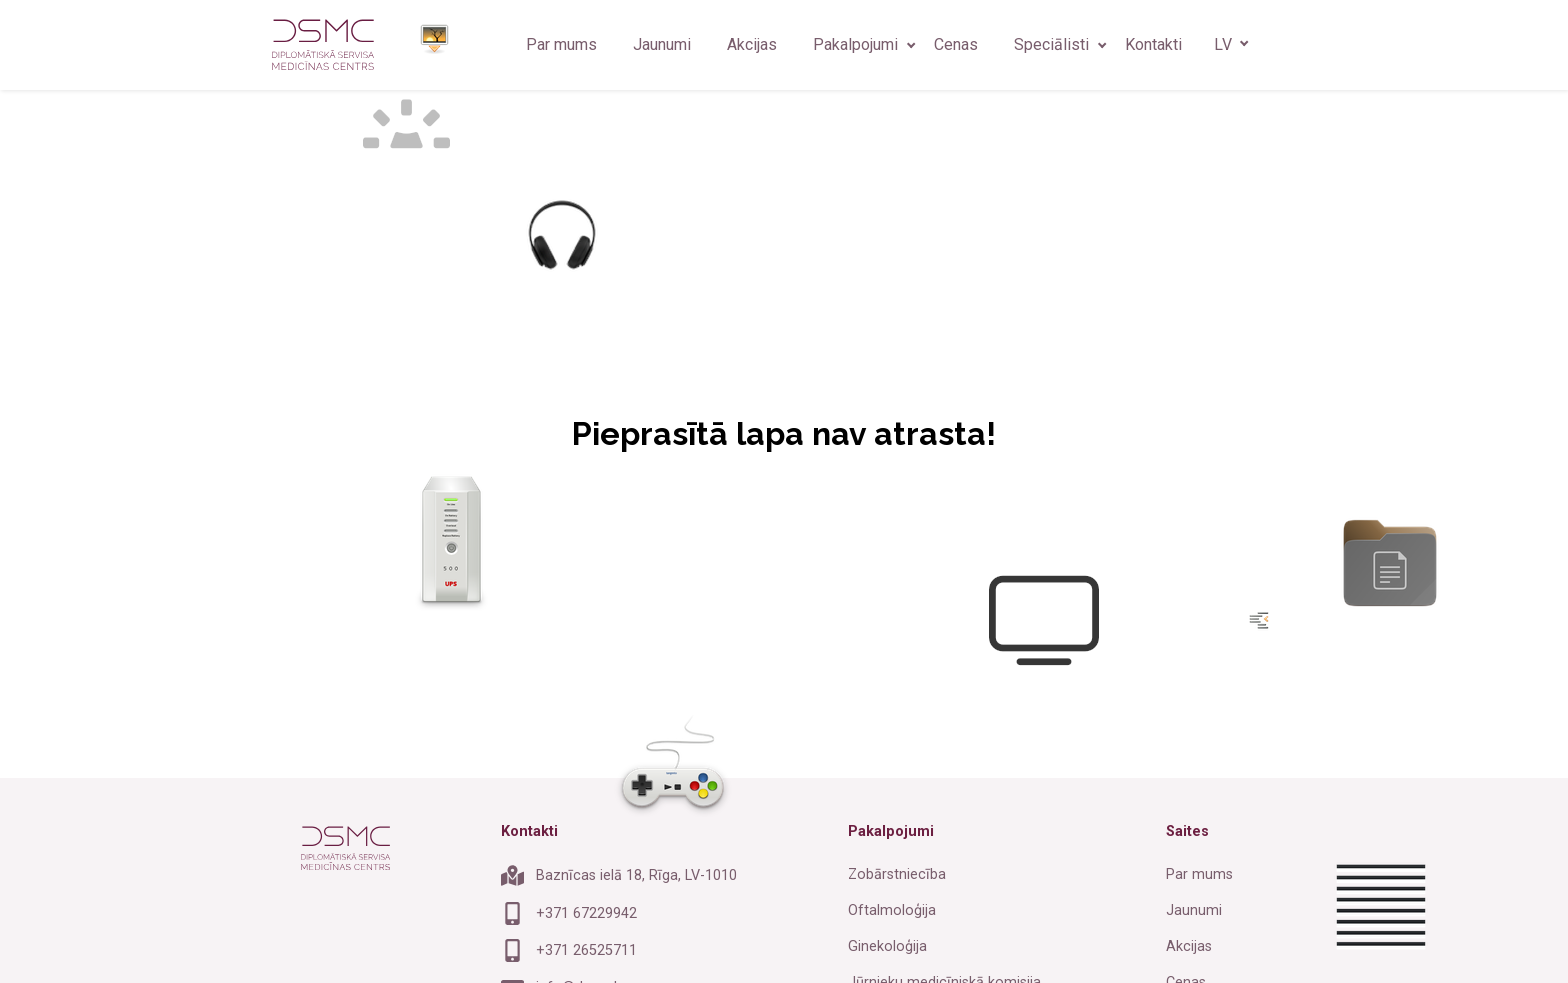 Image resolution: width=1568 pixels, height=983 pixels. I want to click on justify text to fill both margins, so click(1381, 907).